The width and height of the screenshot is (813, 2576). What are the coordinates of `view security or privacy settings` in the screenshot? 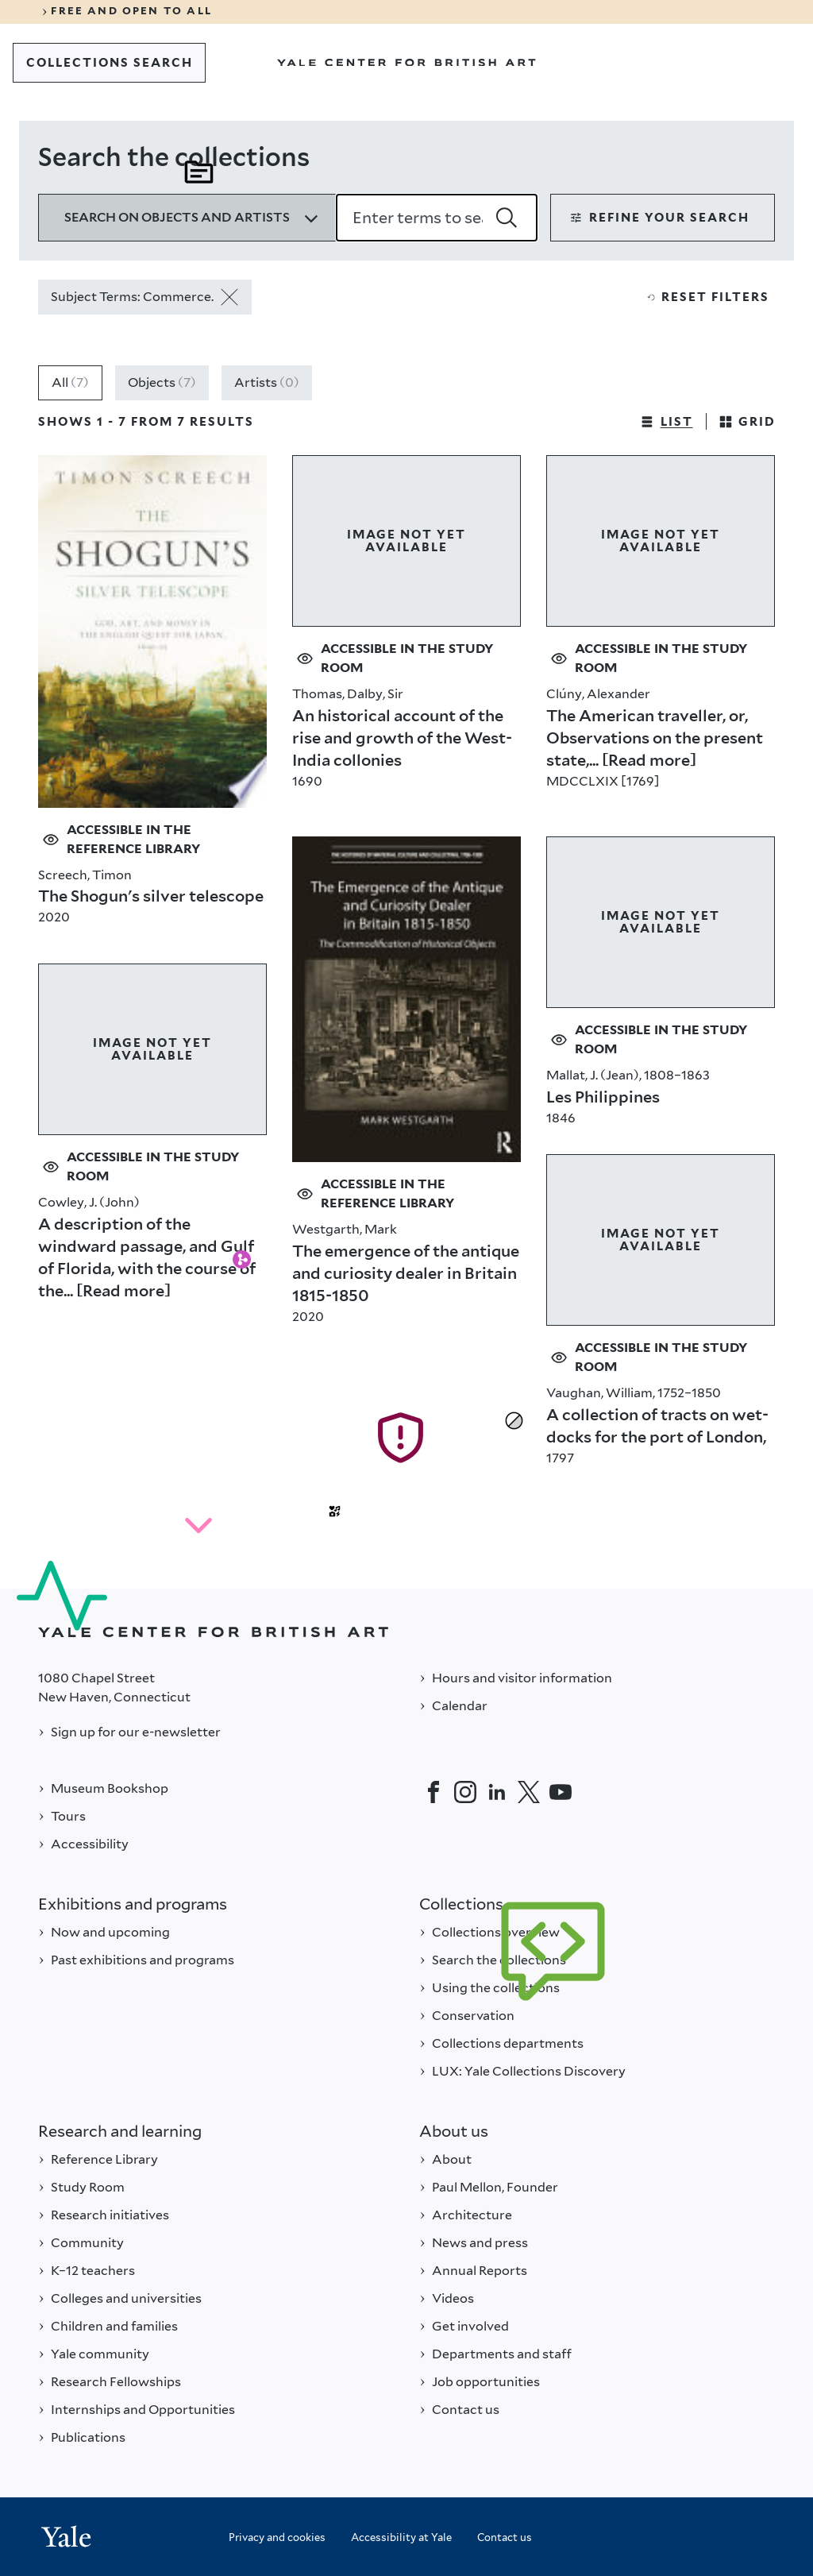 It's located at (400, 1438).